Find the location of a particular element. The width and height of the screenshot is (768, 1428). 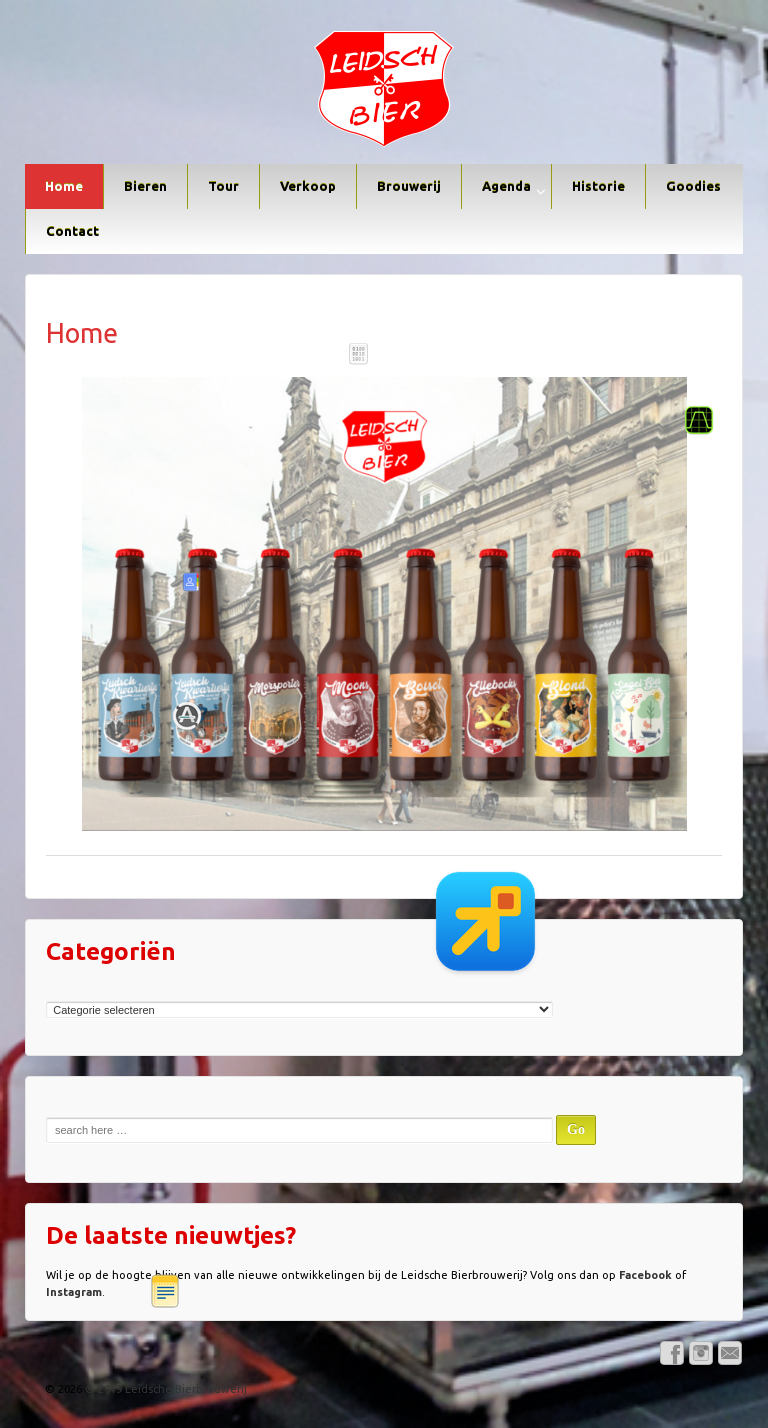

launch VMware Remote Console application is located at coordinates (485, 921).